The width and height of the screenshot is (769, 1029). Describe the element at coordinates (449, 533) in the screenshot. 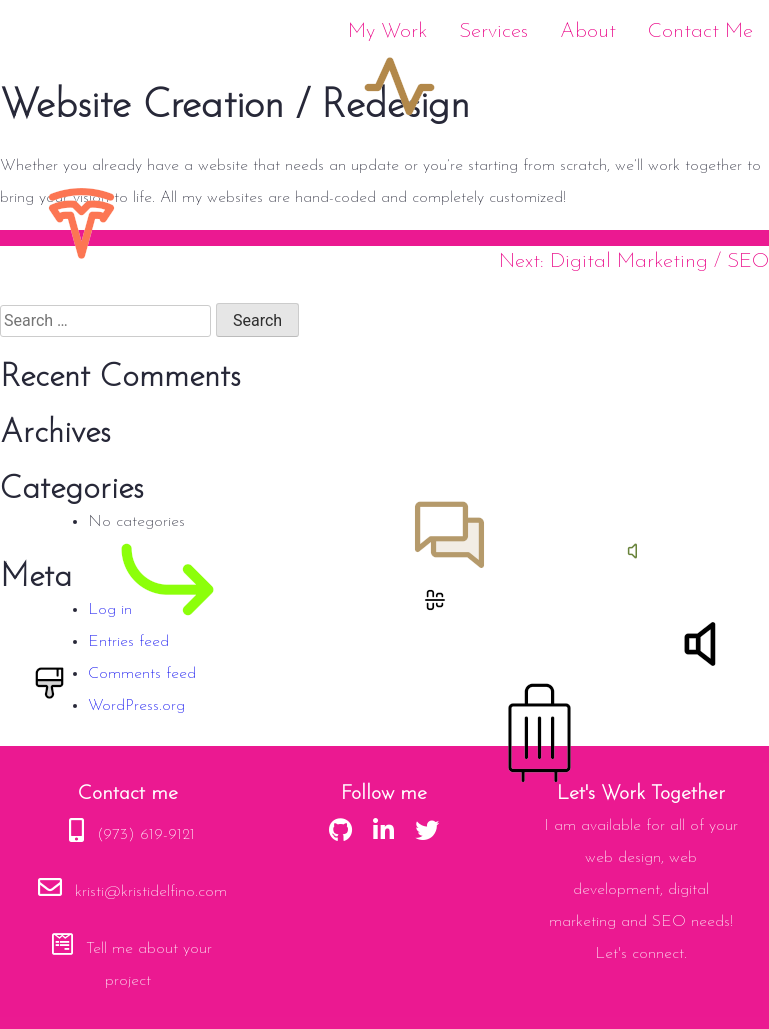

I see `open your messages or conversations` at that location.